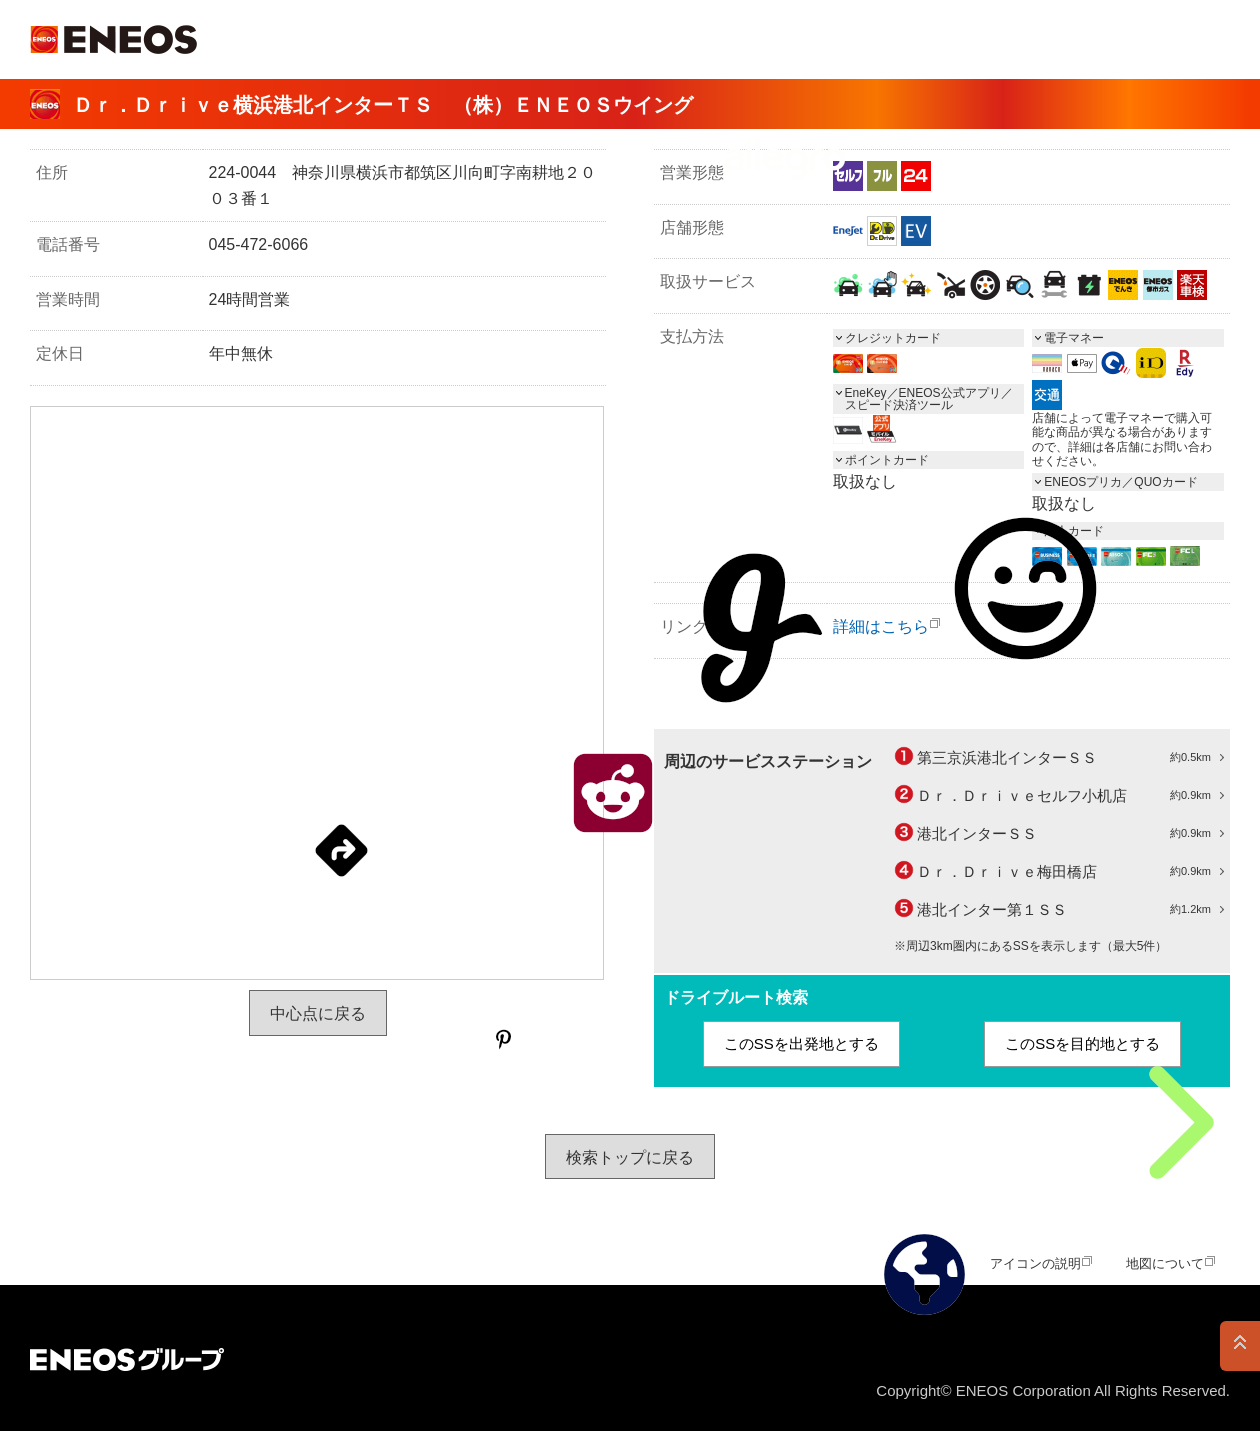  I want to click on visit the allegro e-commerce platform, so click(784, 159).